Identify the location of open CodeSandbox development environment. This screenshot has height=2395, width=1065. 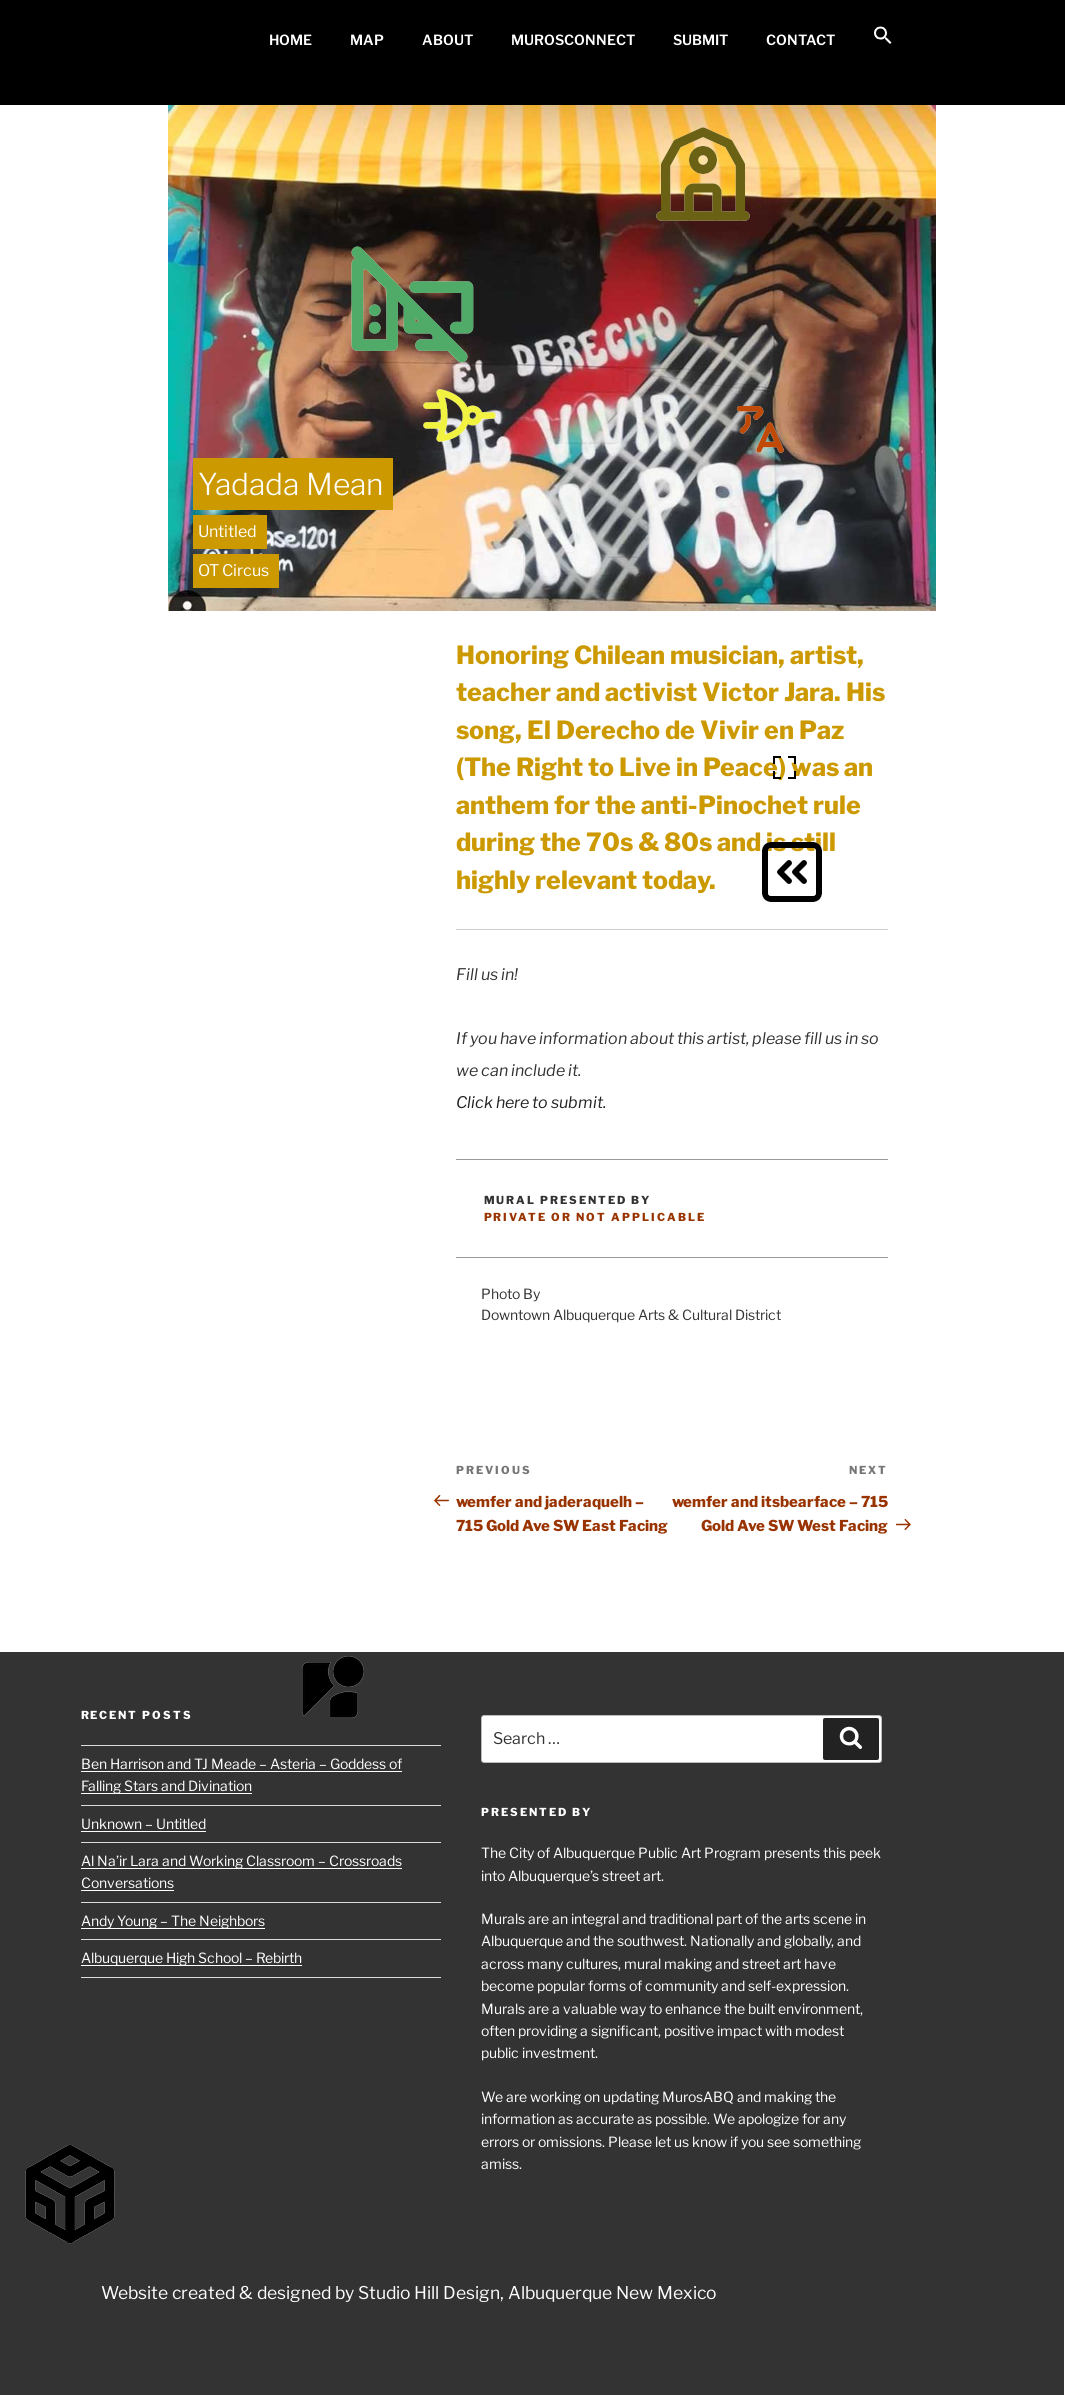
(70, 2194).